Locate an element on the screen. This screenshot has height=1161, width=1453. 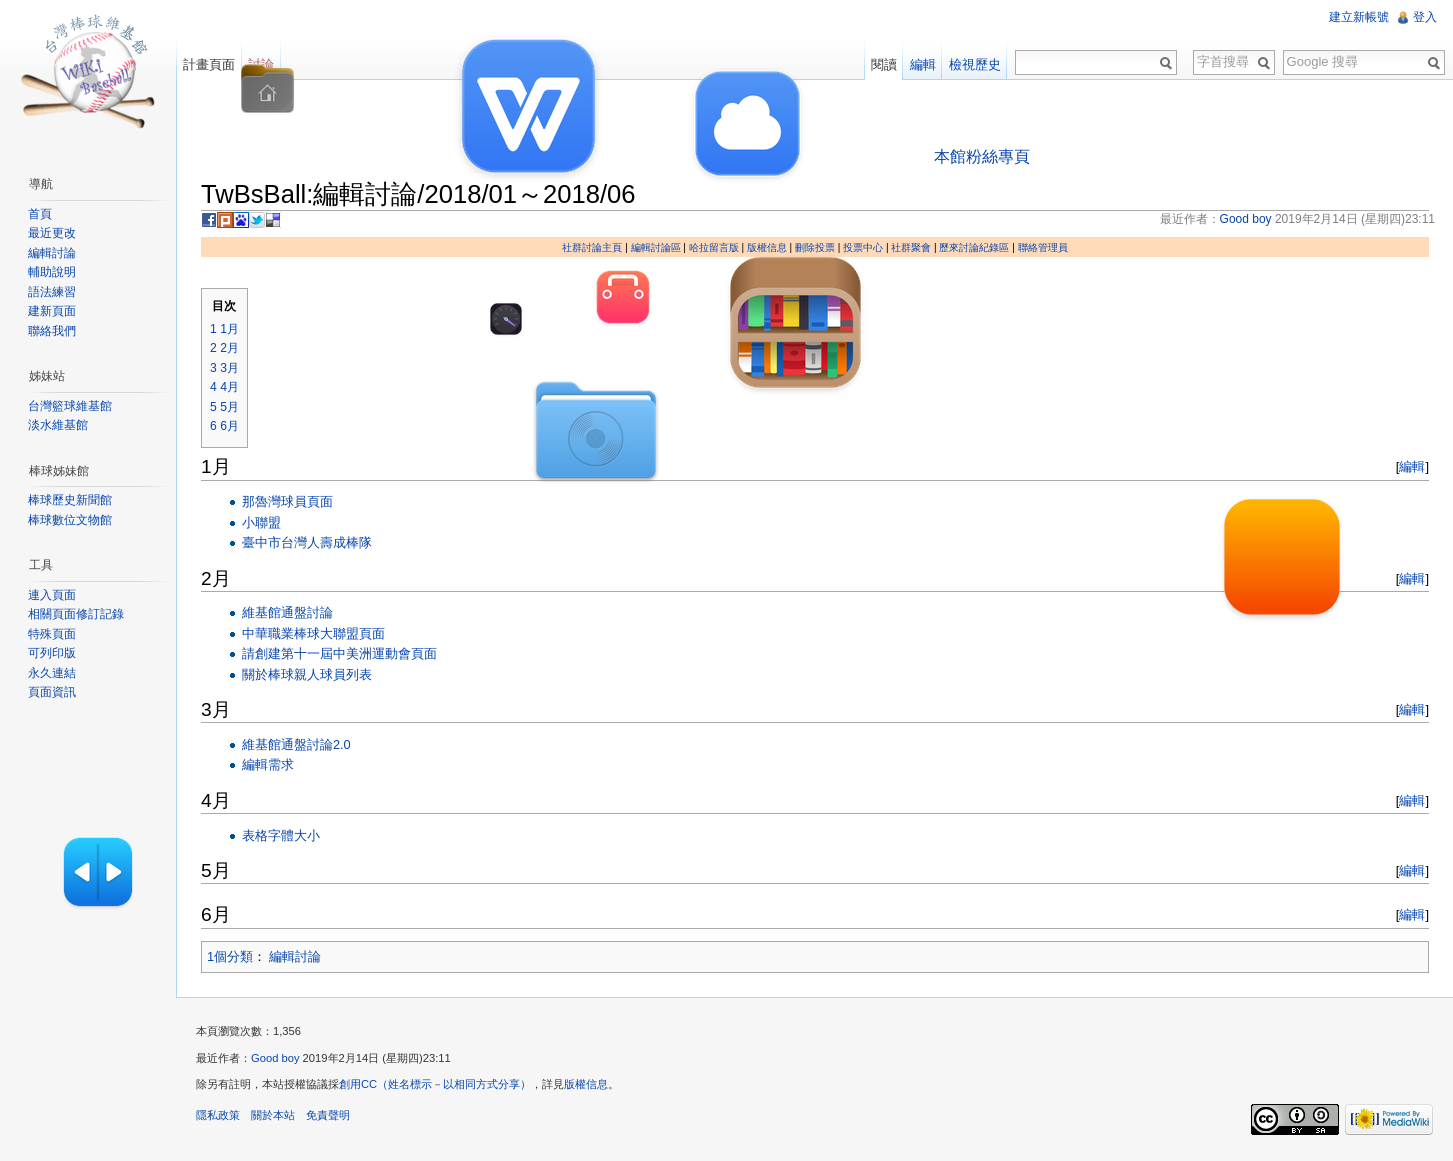
open your recordings folder is located at coordinates (596, 430).